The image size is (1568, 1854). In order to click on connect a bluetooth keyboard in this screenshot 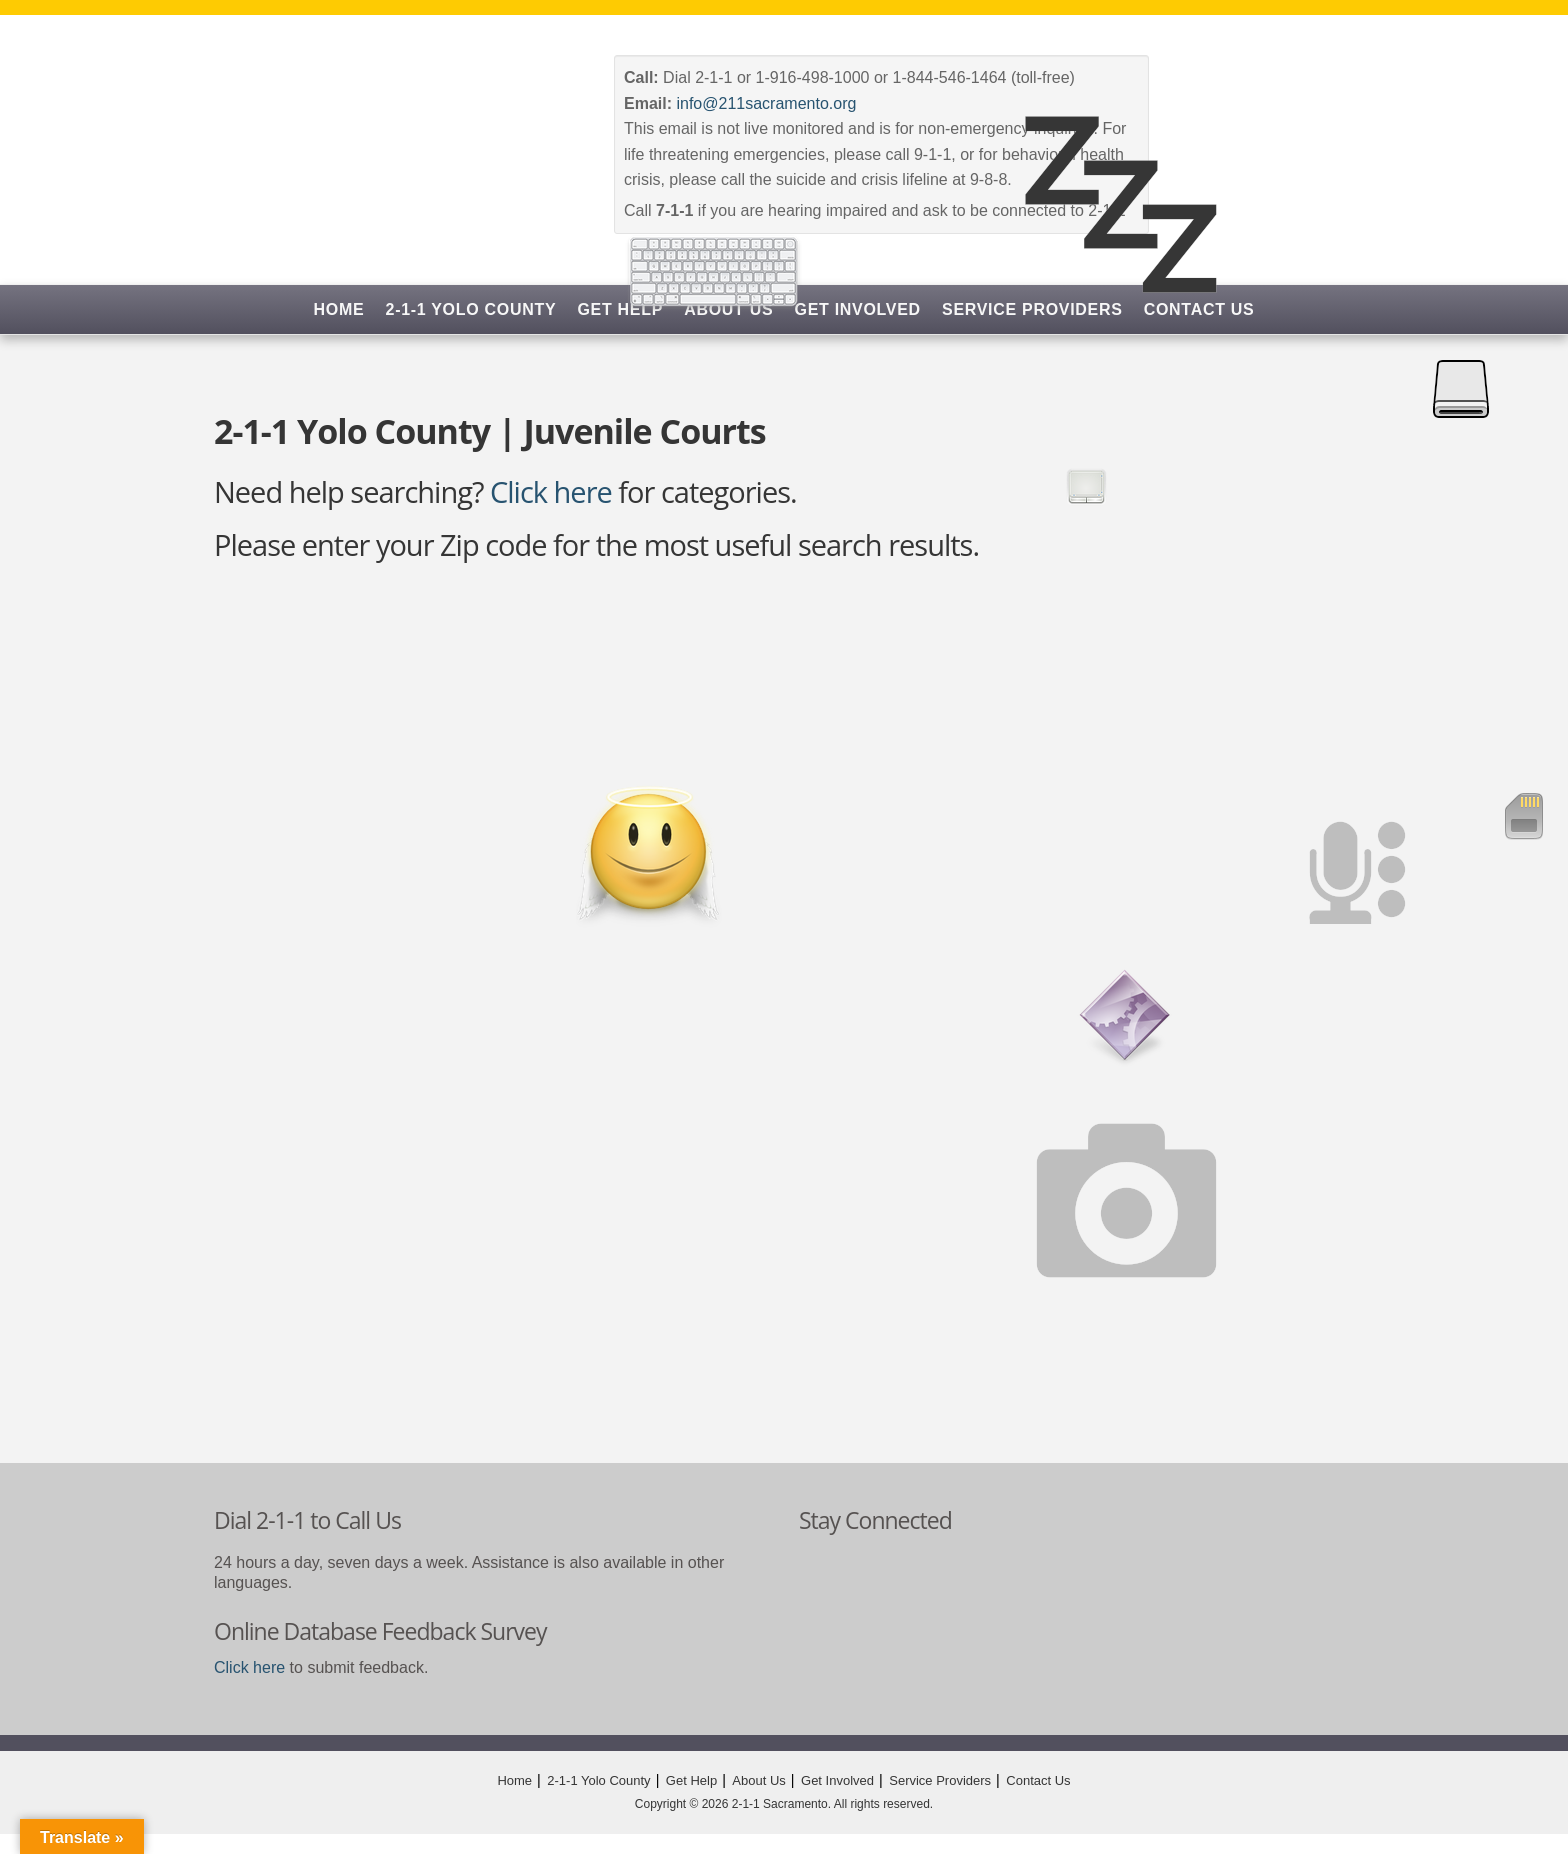, I will do `click(713, 271)`.